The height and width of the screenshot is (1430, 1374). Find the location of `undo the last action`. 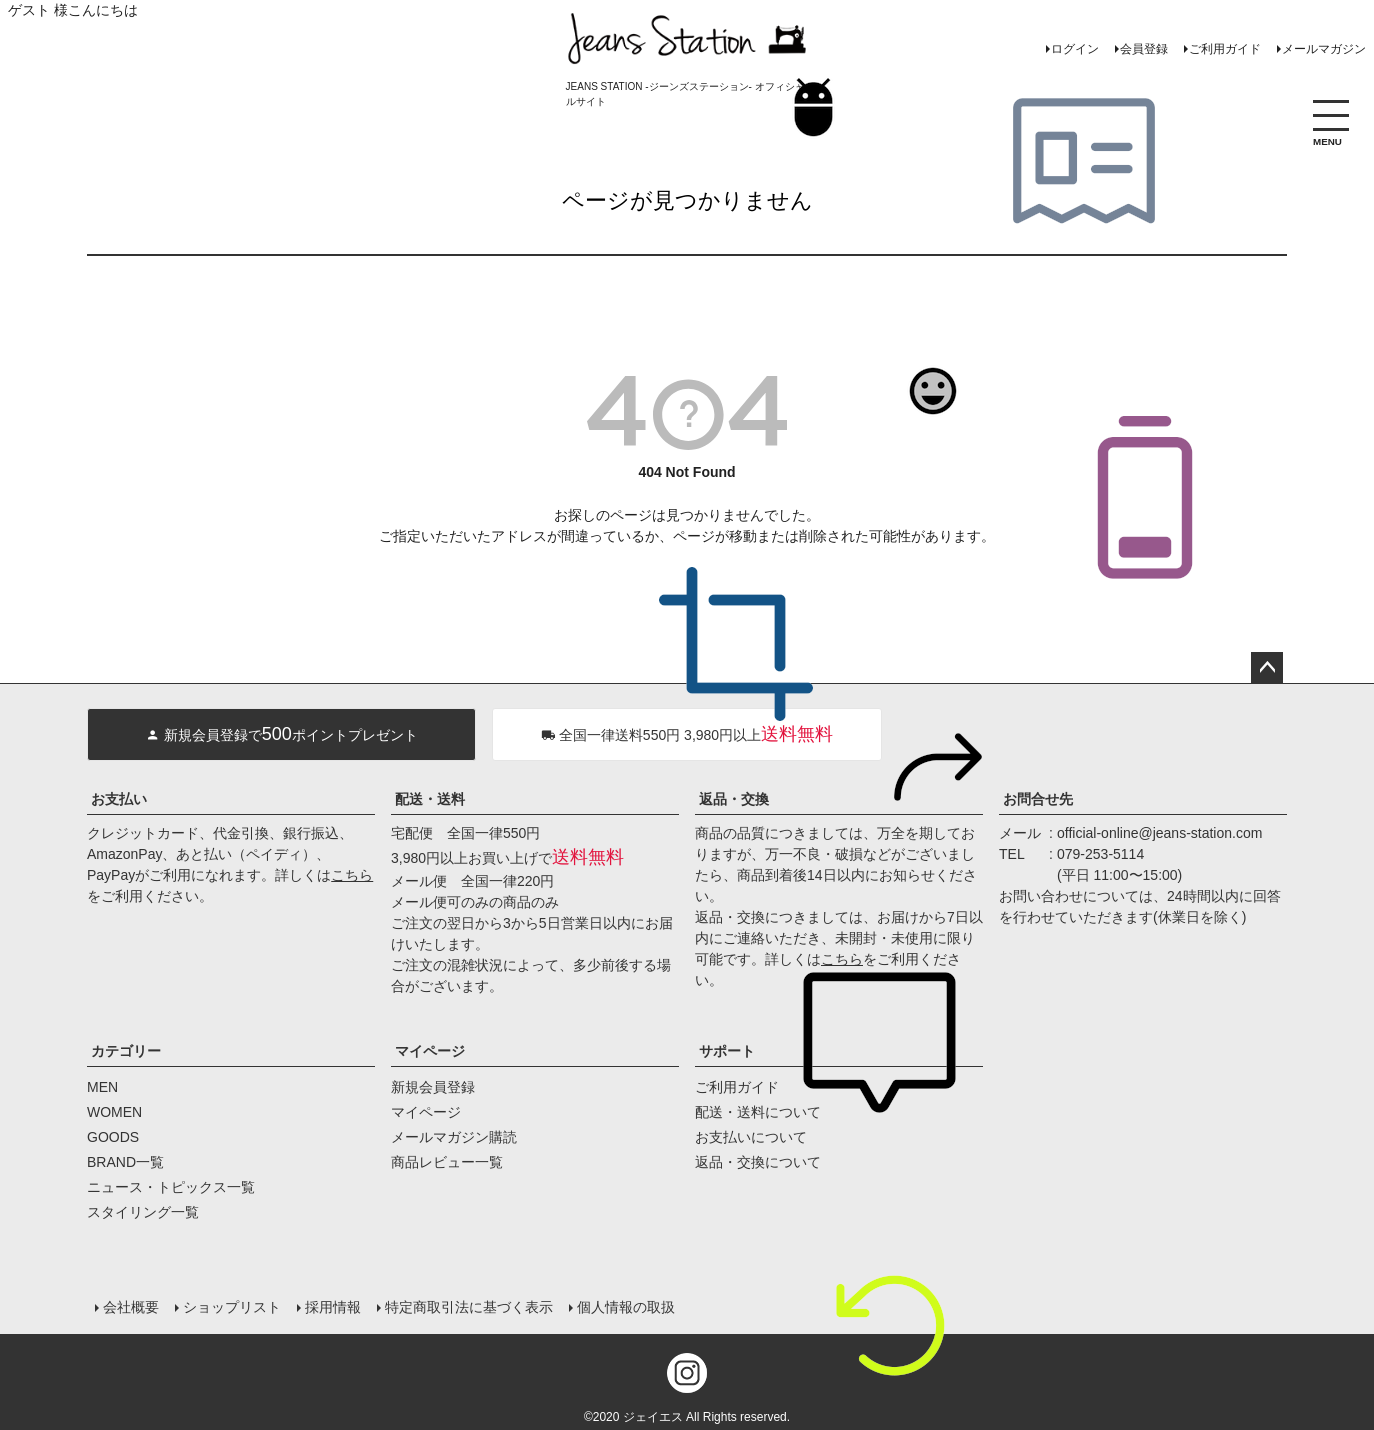

undo the last action is located at coordinates (894, 1325).